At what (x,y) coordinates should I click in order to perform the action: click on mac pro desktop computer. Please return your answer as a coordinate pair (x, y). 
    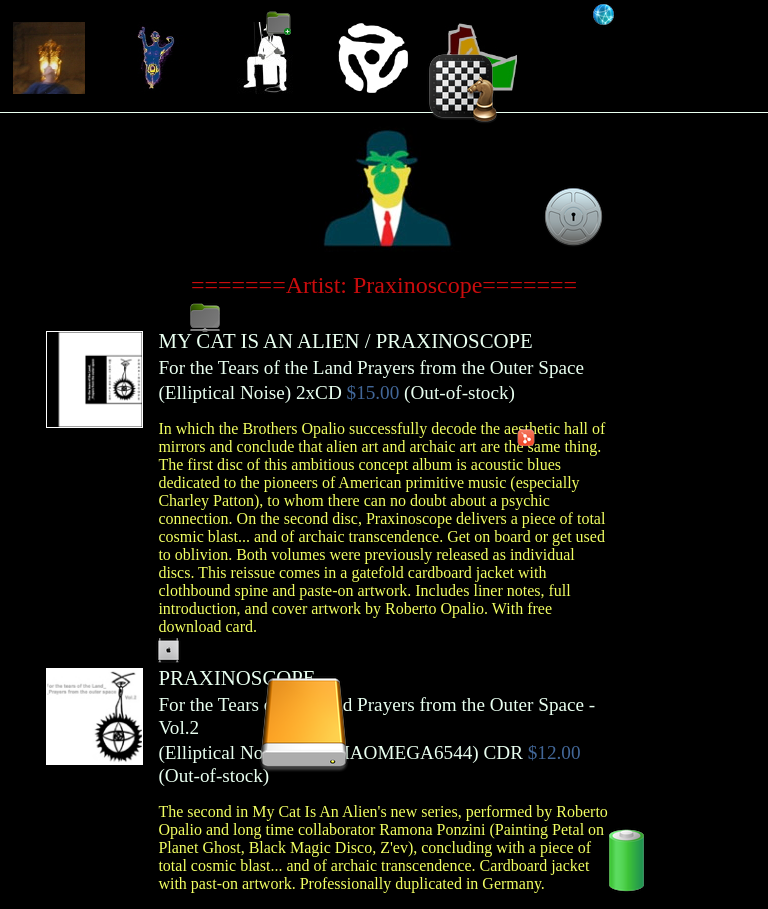
    Looking at the image, I should click on (168, 650).